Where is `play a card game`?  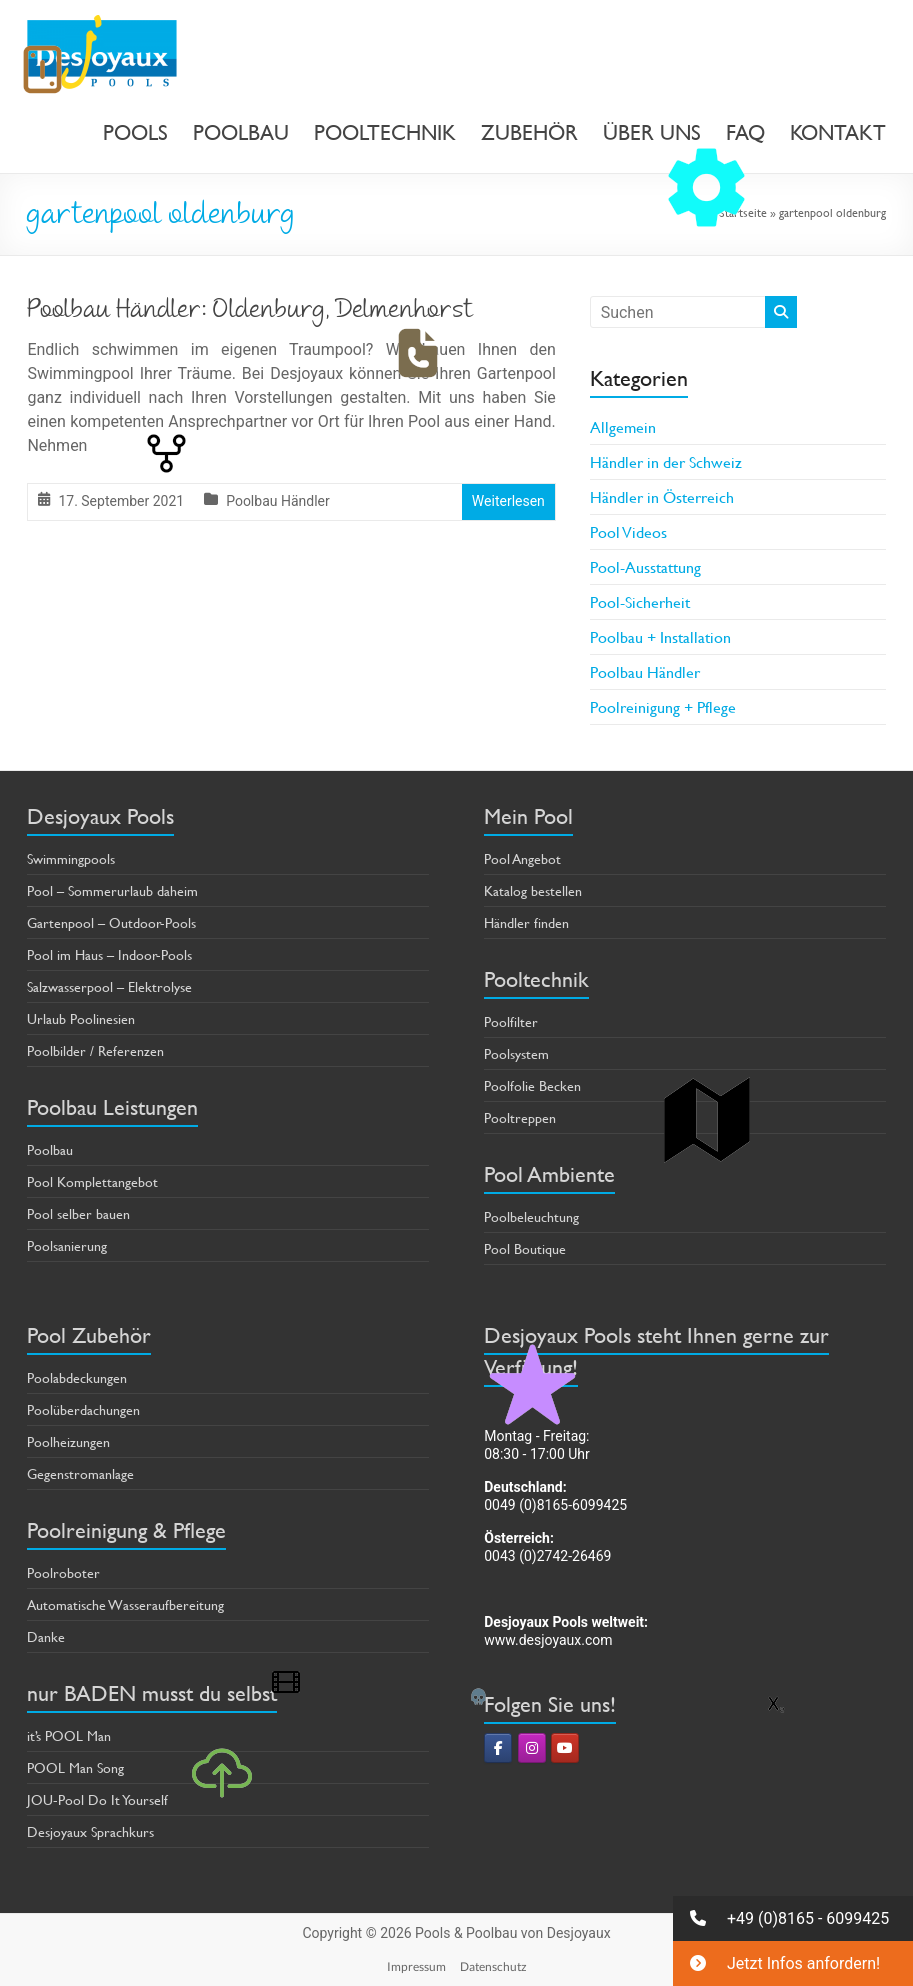 play a card game is located at coordinates (42, 69).